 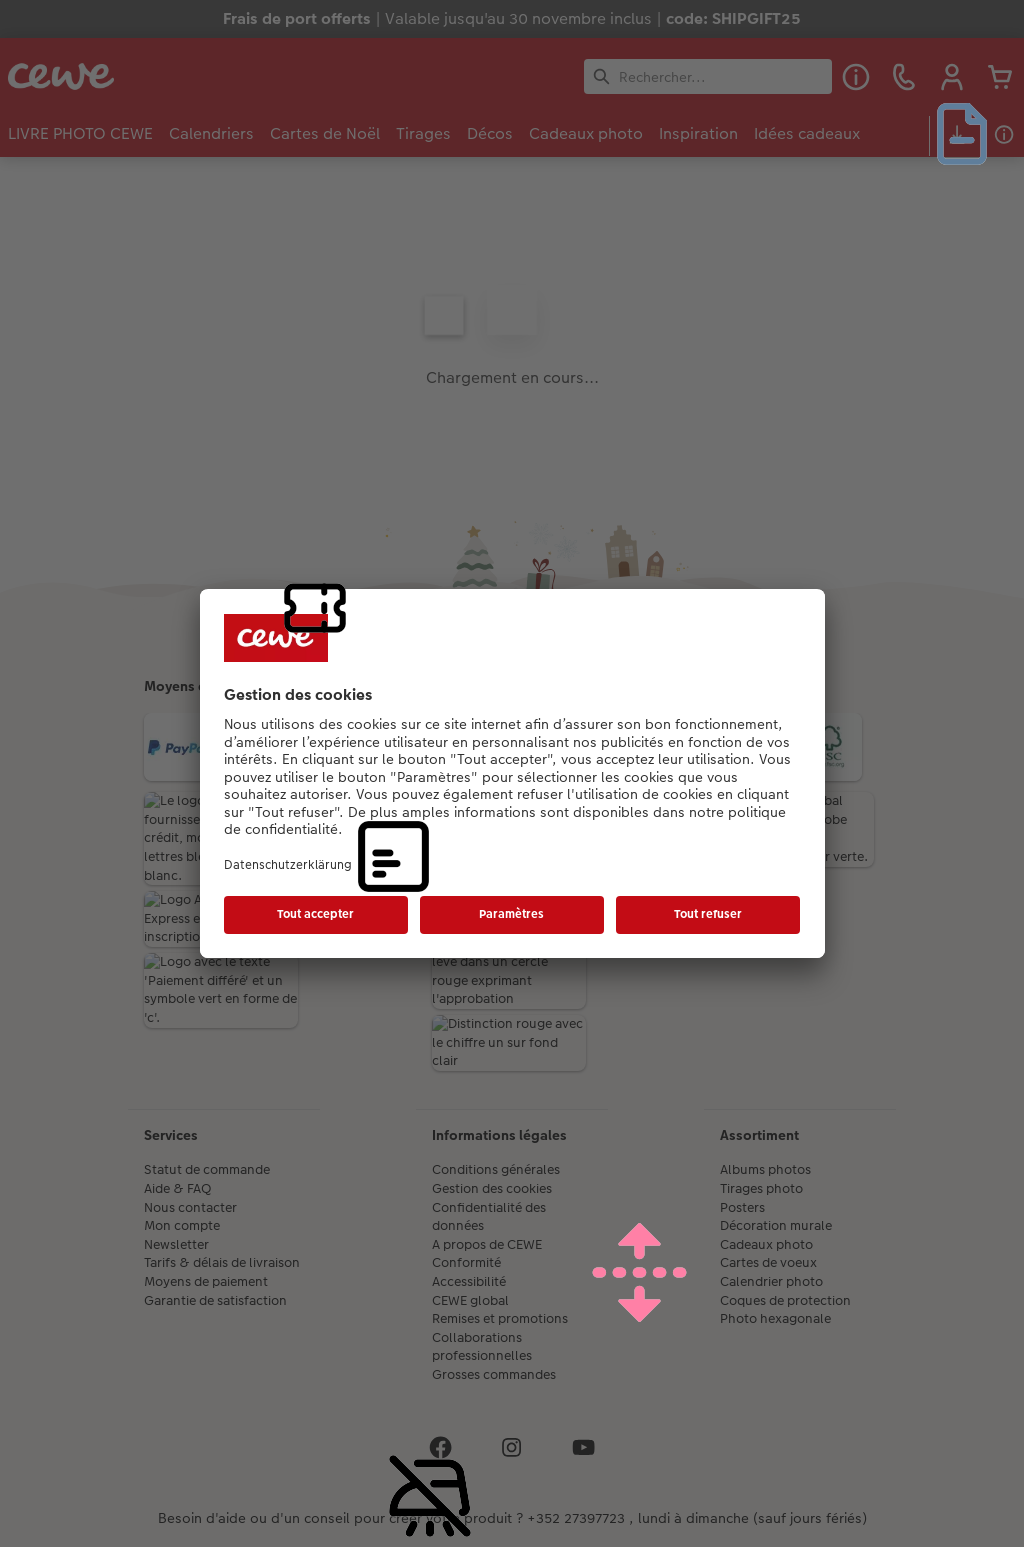 I want to click on expand collapsed content, so click(x=639, y=1272).